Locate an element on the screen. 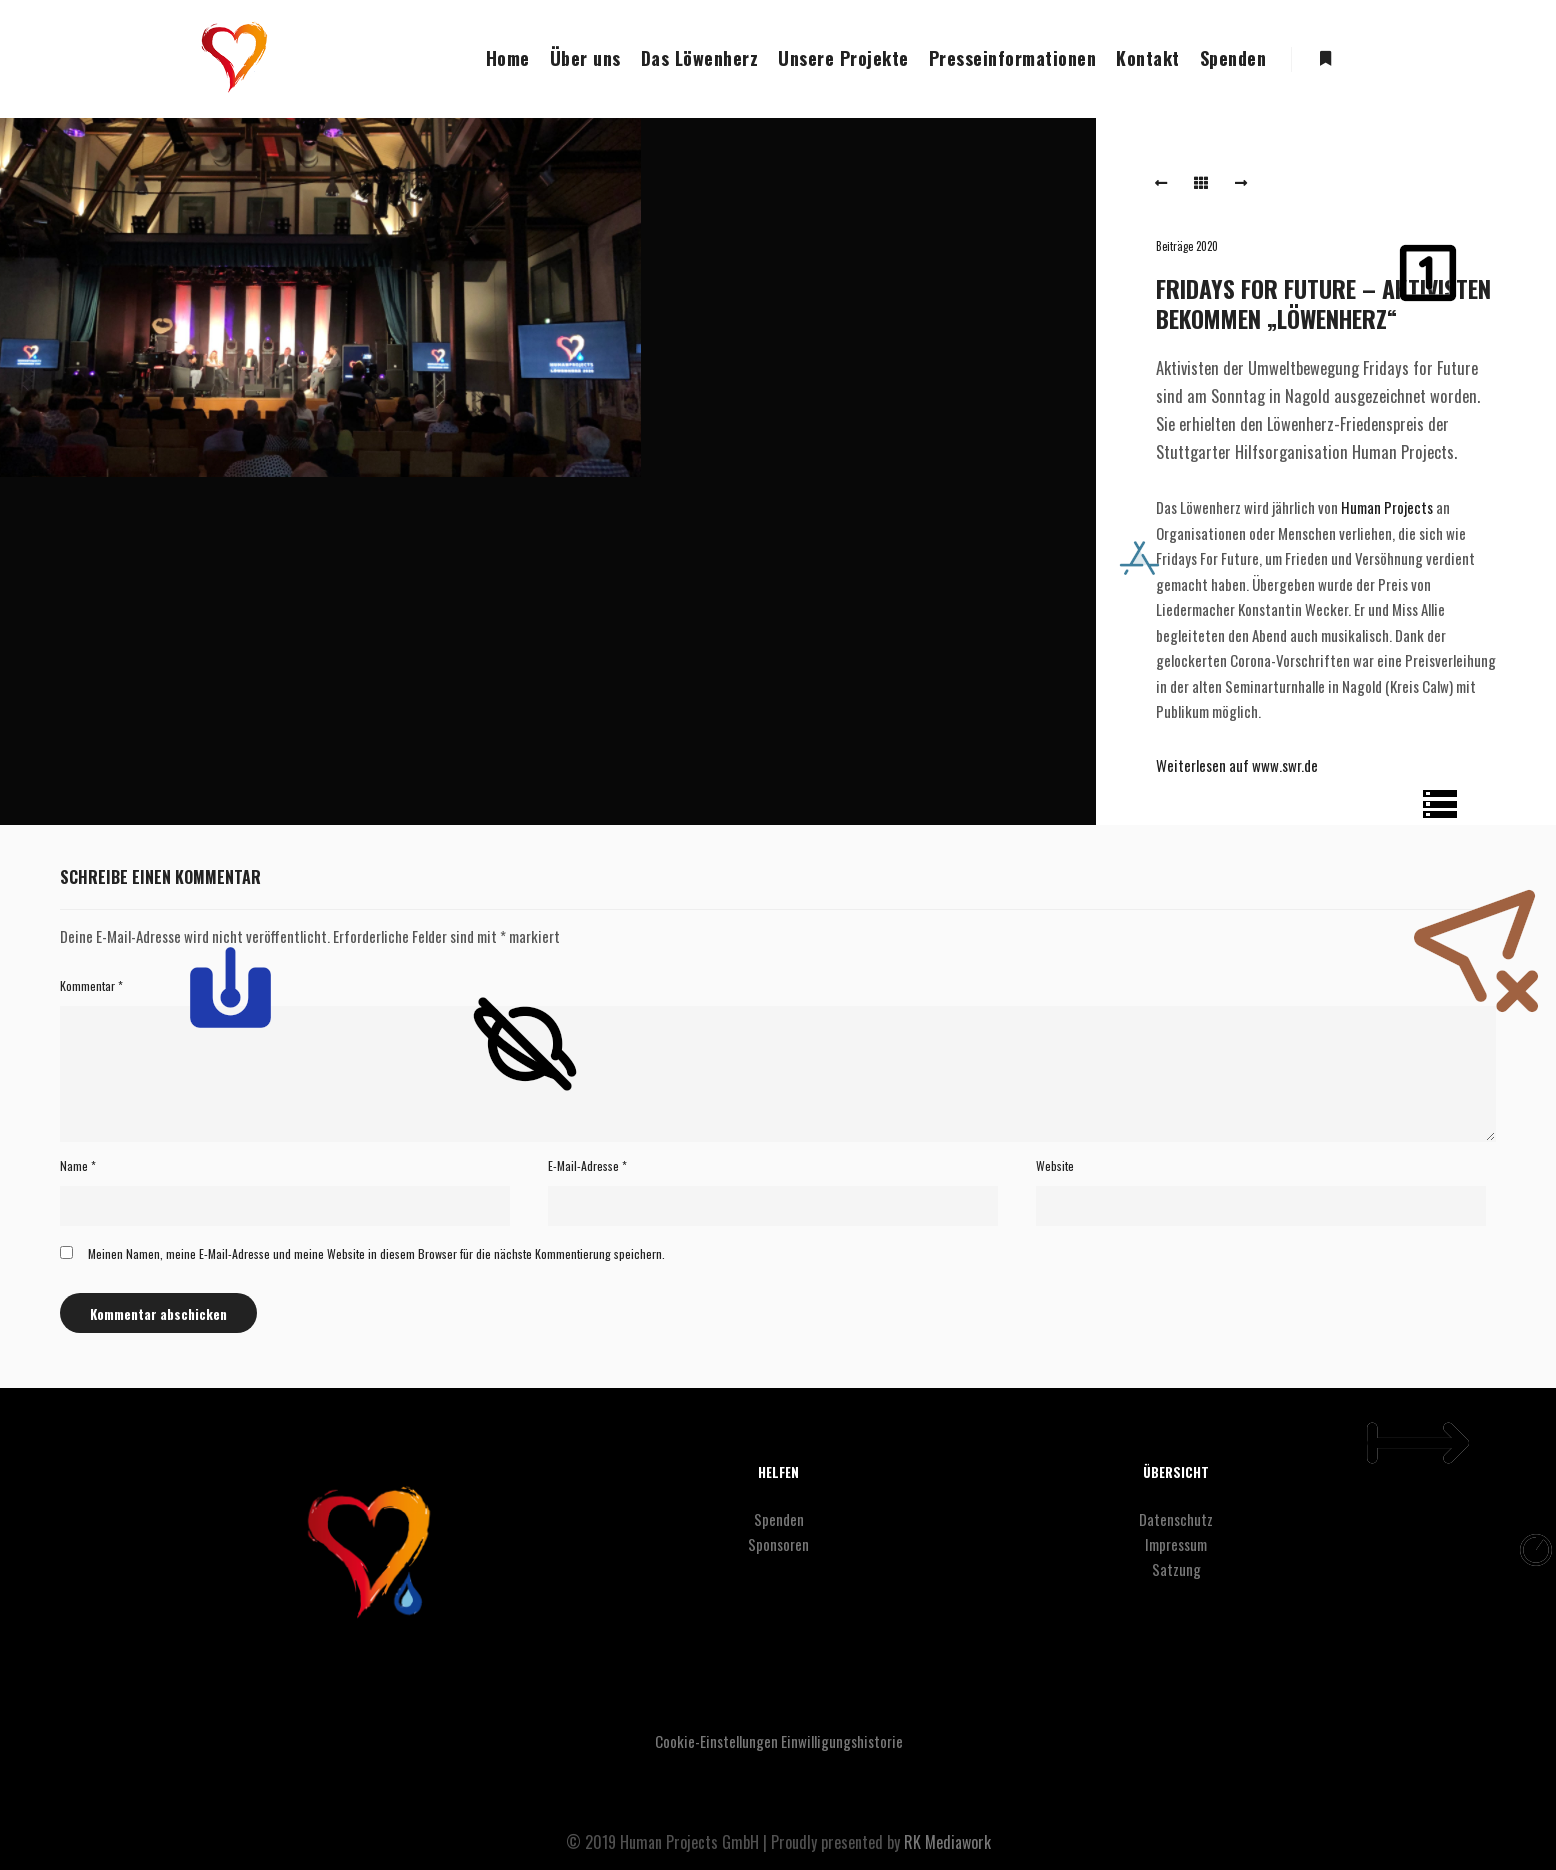 This screenshot has width=1556, height=1870. indicates first step in a sequence or process is located at coordinates (1428, 273).